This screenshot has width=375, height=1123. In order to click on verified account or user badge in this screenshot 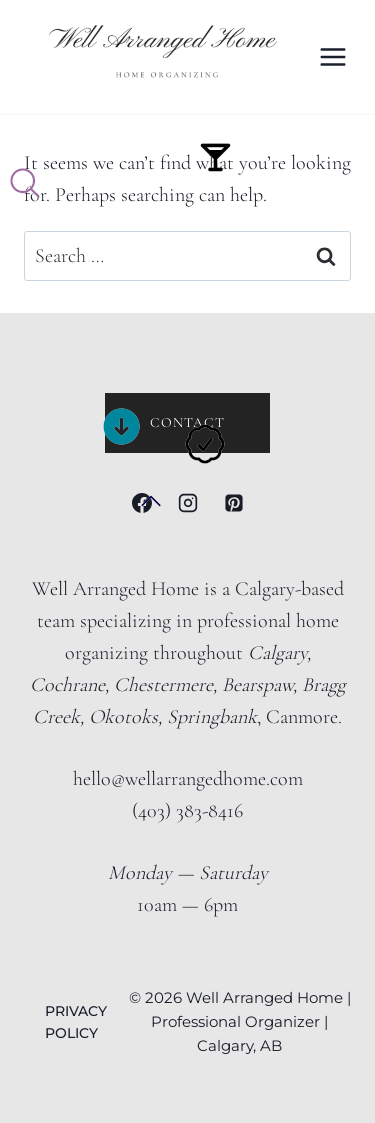, I will do `click(205, 444)`.